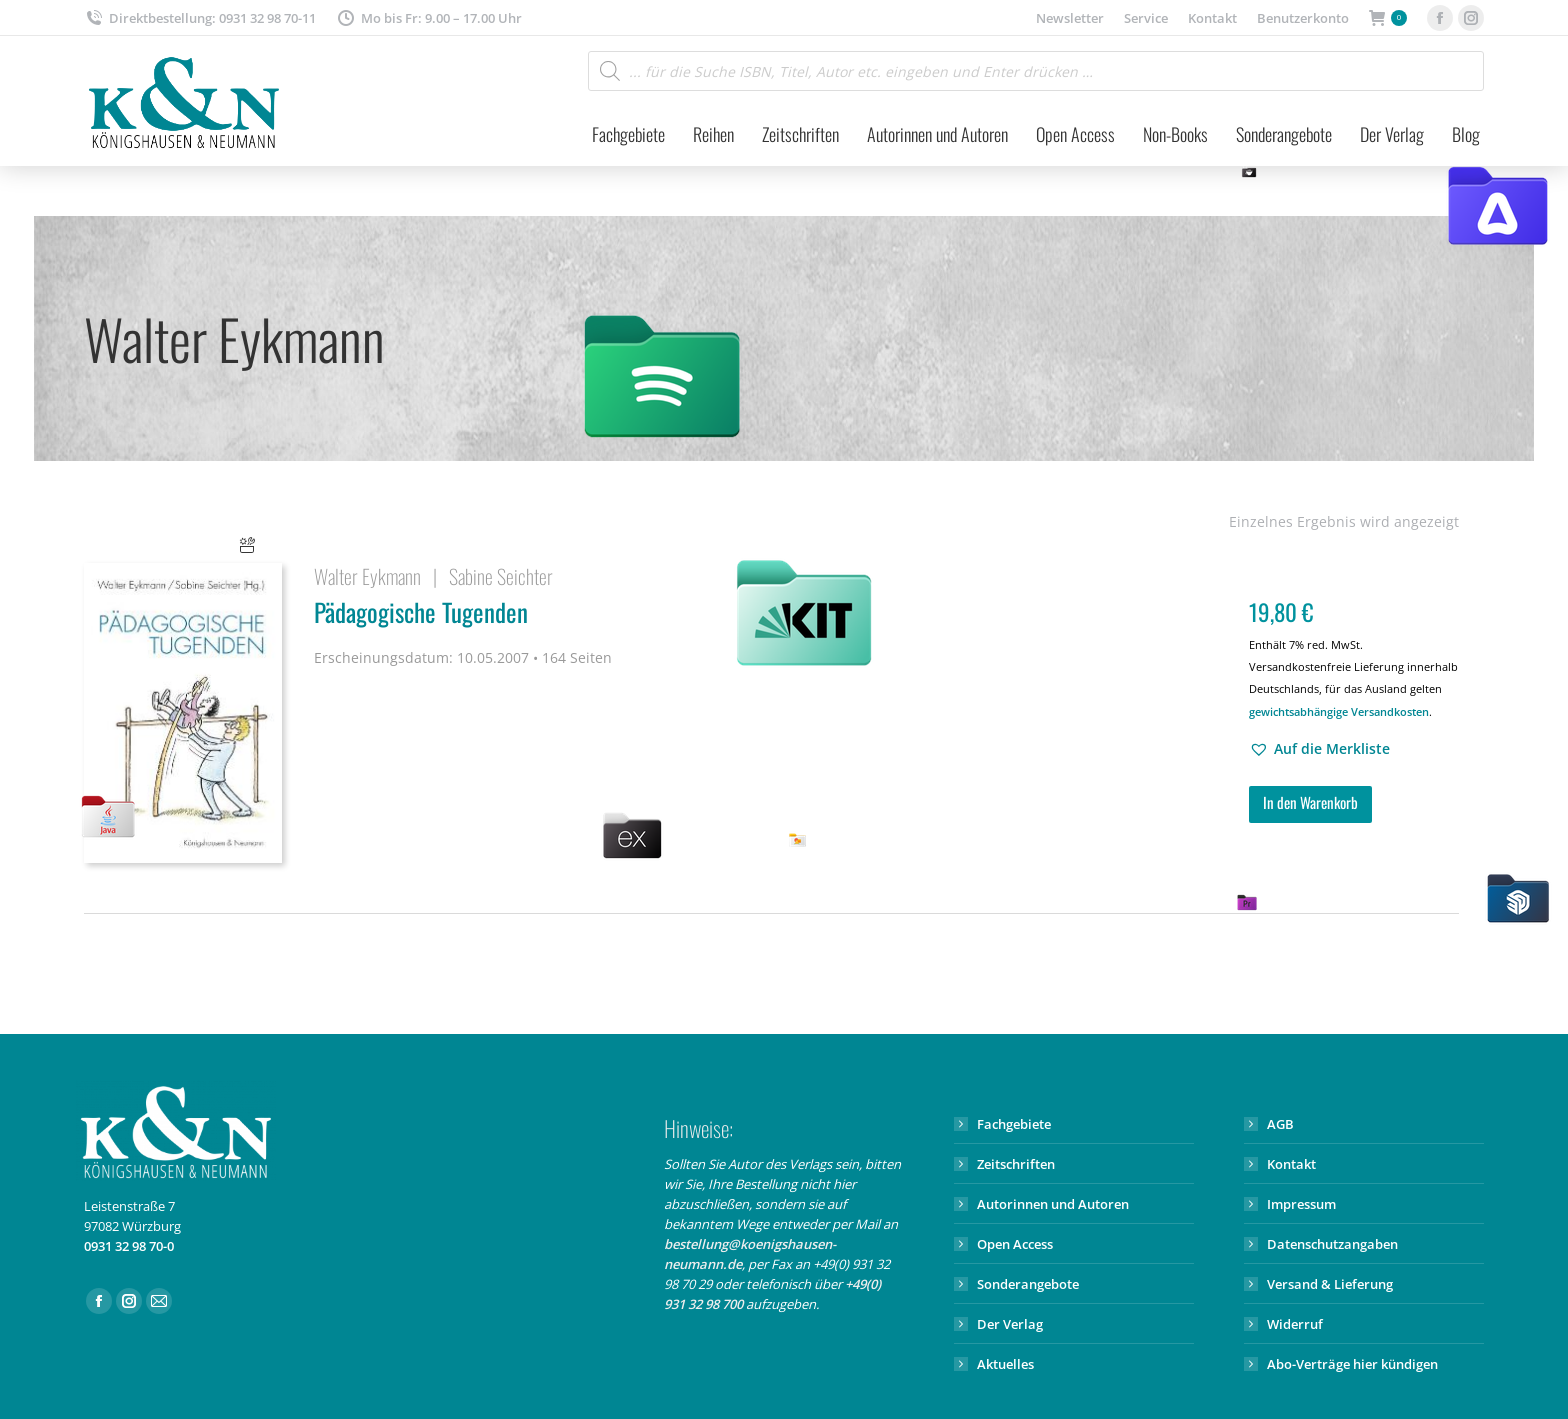  I want to click on open folder containing LibreOffice Draw files, so click(797, 840).